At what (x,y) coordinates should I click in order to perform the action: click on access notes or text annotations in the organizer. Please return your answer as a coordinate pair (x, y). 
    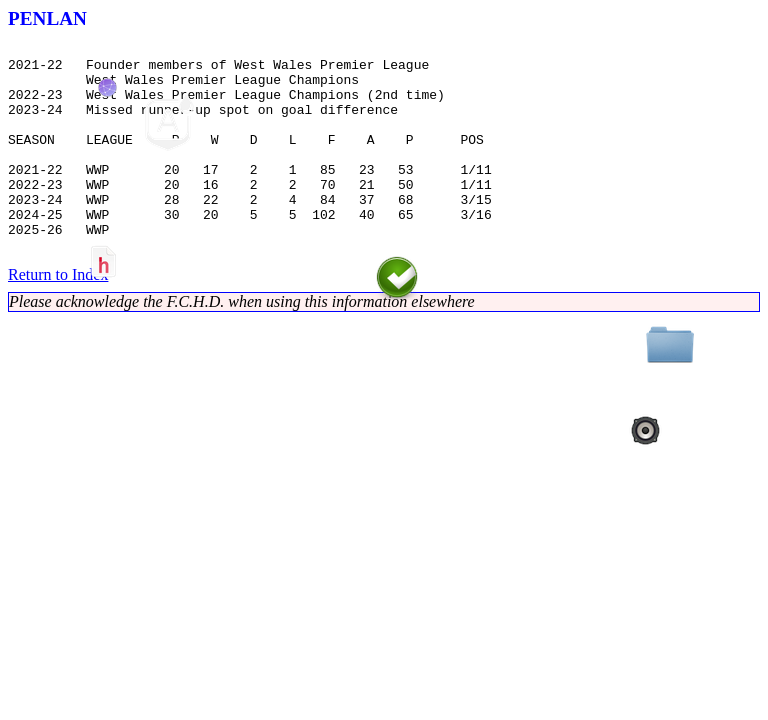
    Looking at the image, I should click on (670, 346).